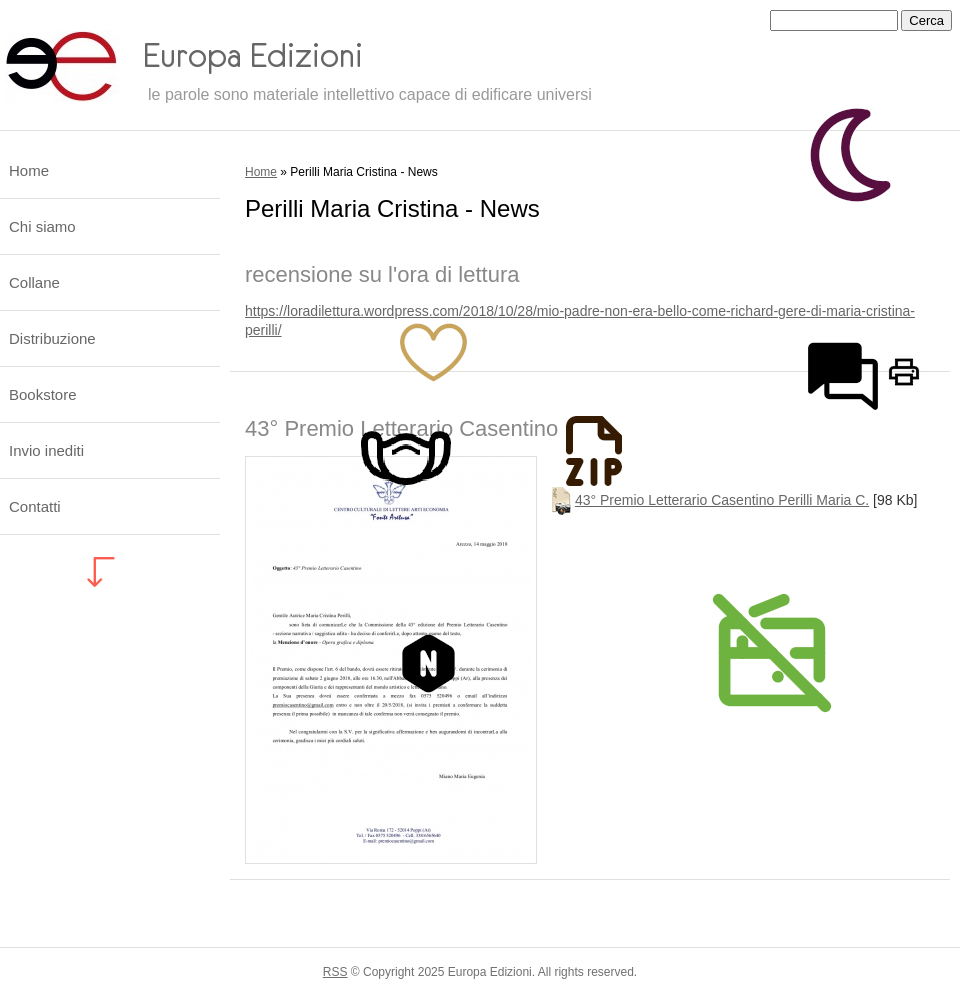 The height and width of the screenshot is (992, 960). Describe the element at coordinates (772, 653) in the screenshot. I see `radio or broadcast feature disabled` at that location.